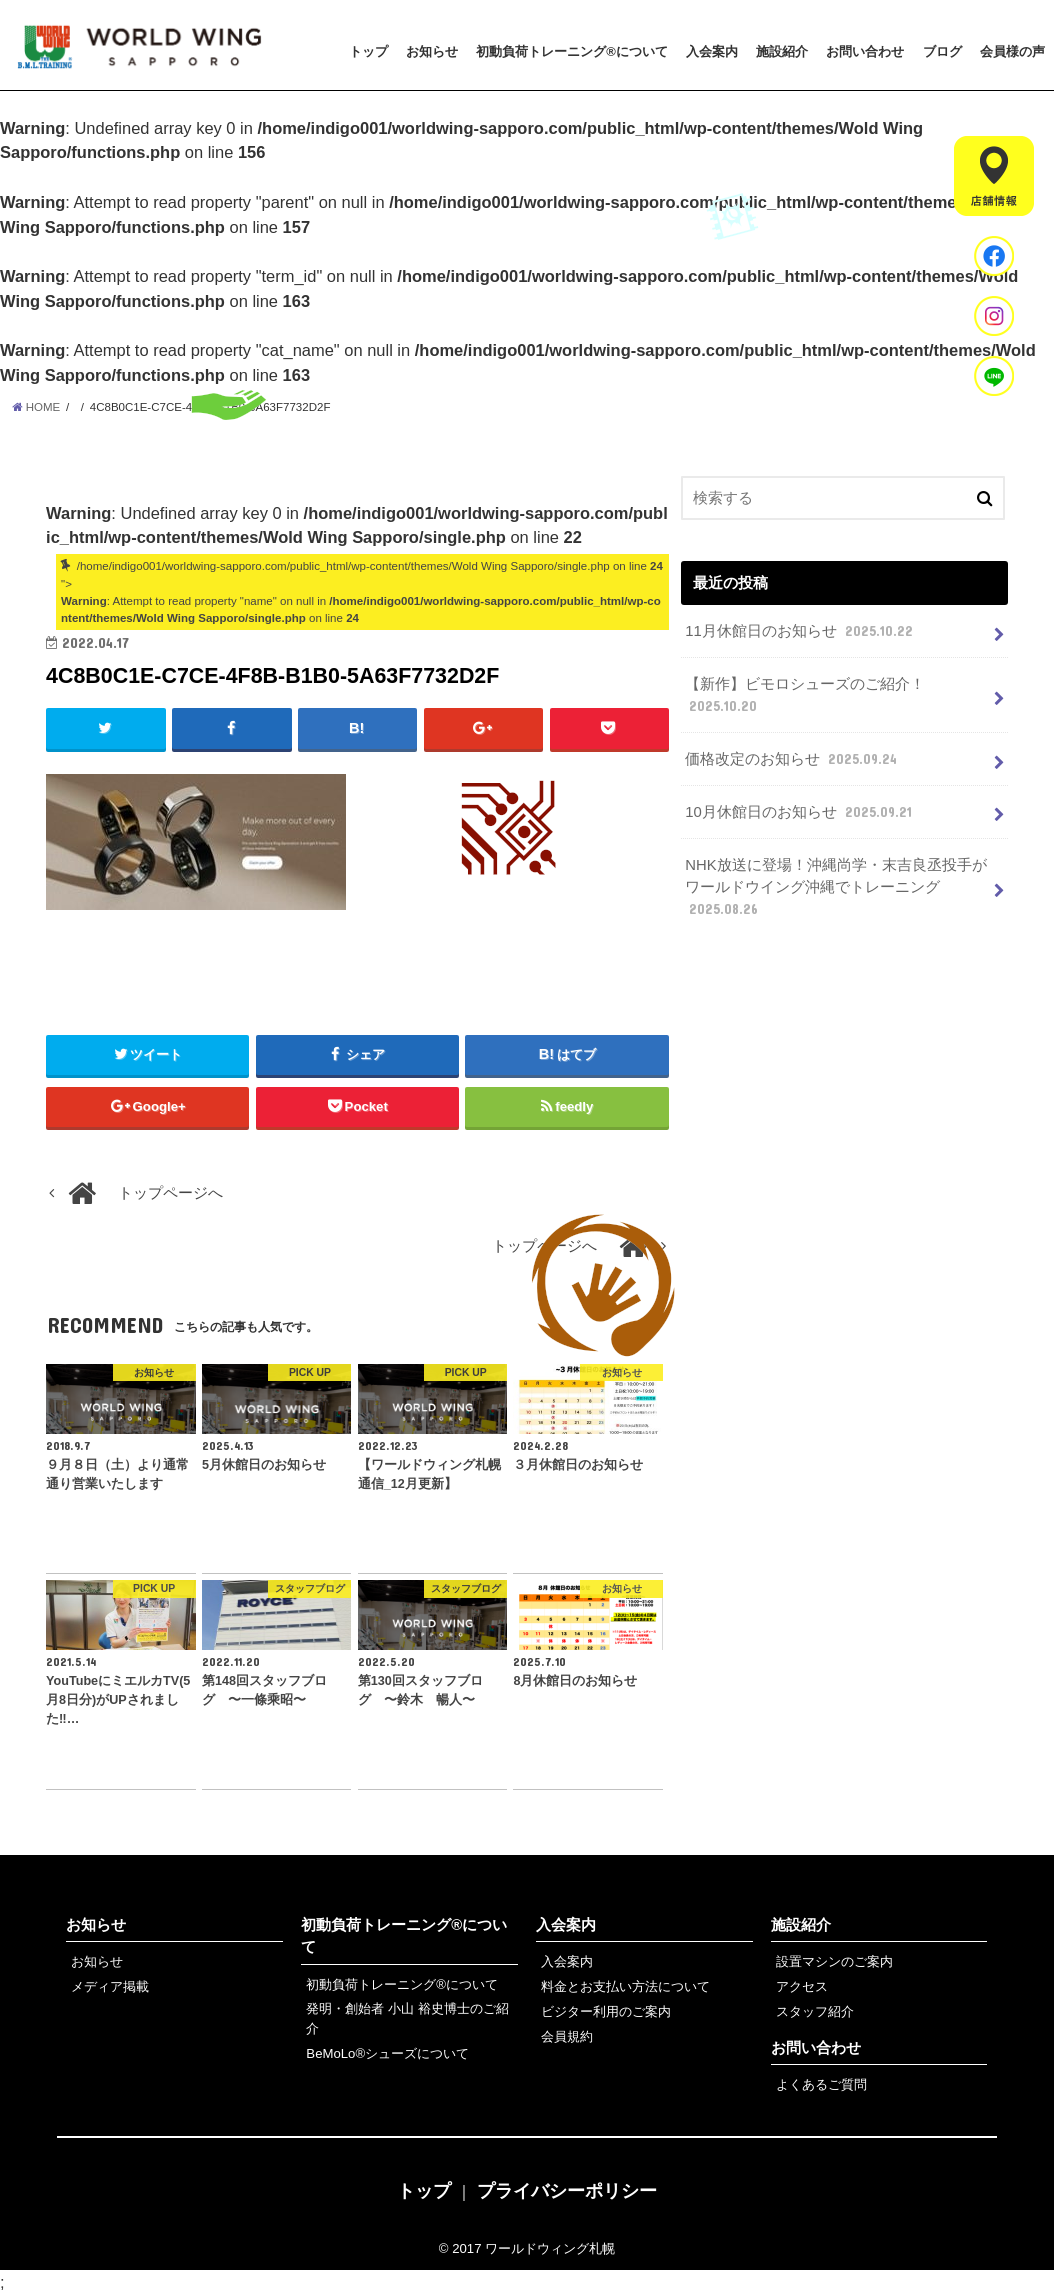 The image size is (1054, 2295). Describe the element at coordinates (508, 827) in the screenshot. I see `access hardware or system settings` at that location.